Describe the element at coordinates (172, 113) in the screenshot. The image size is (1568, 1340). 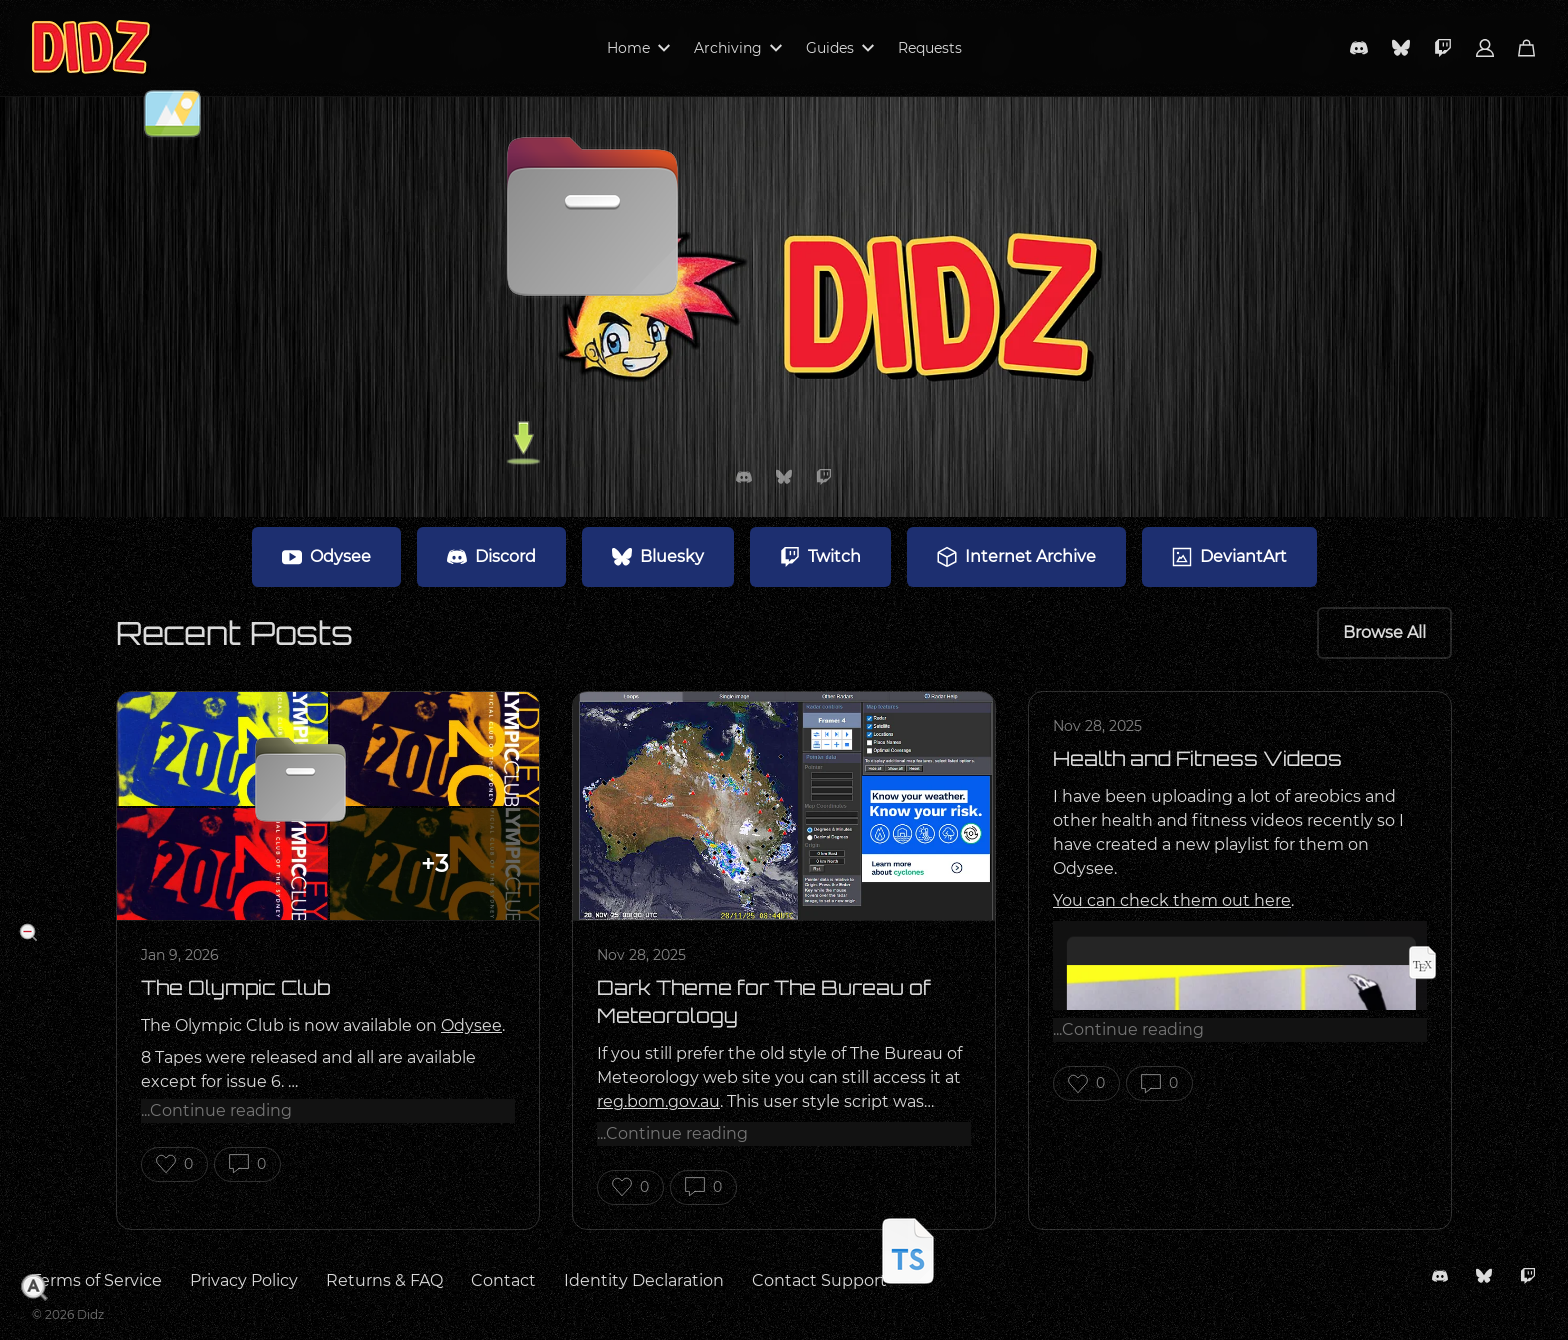
I see `open the photos app` at that location.